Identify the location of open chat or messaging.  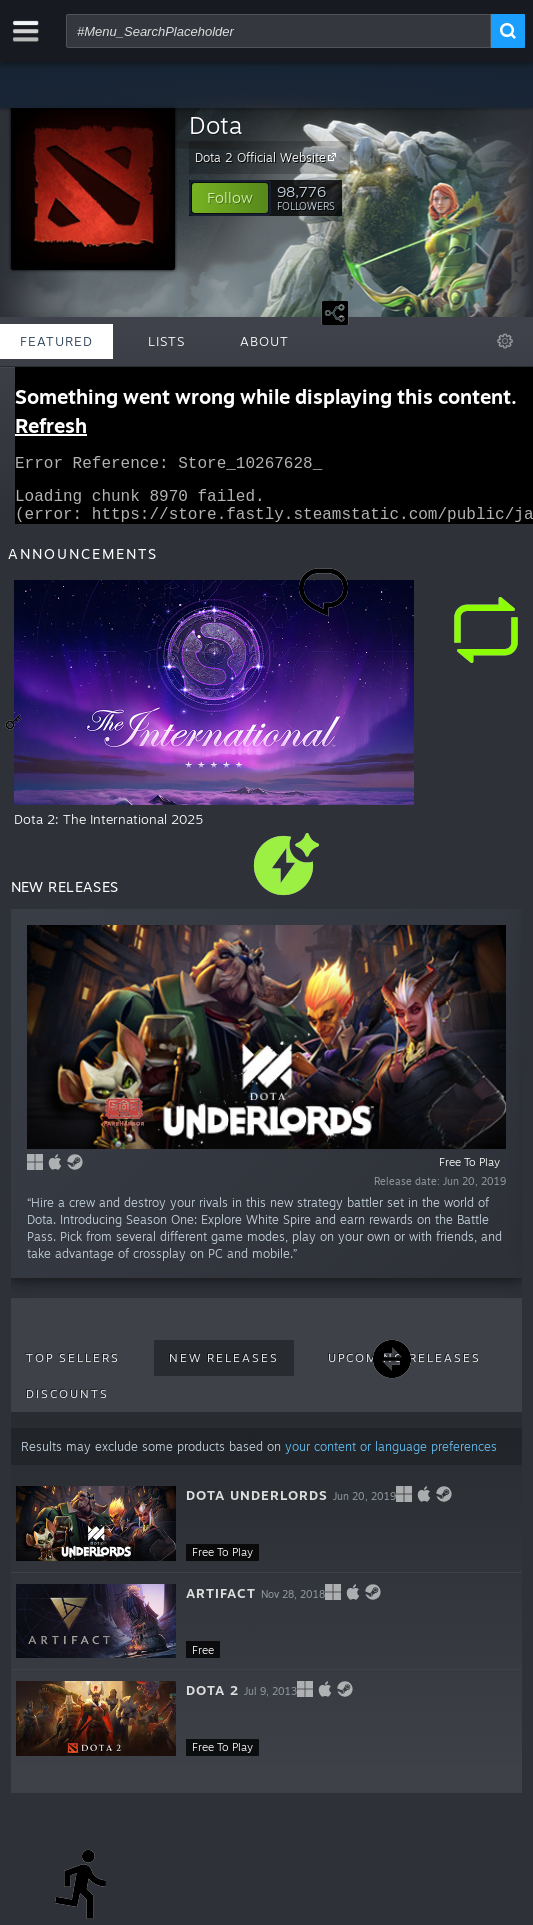
(323, 590).